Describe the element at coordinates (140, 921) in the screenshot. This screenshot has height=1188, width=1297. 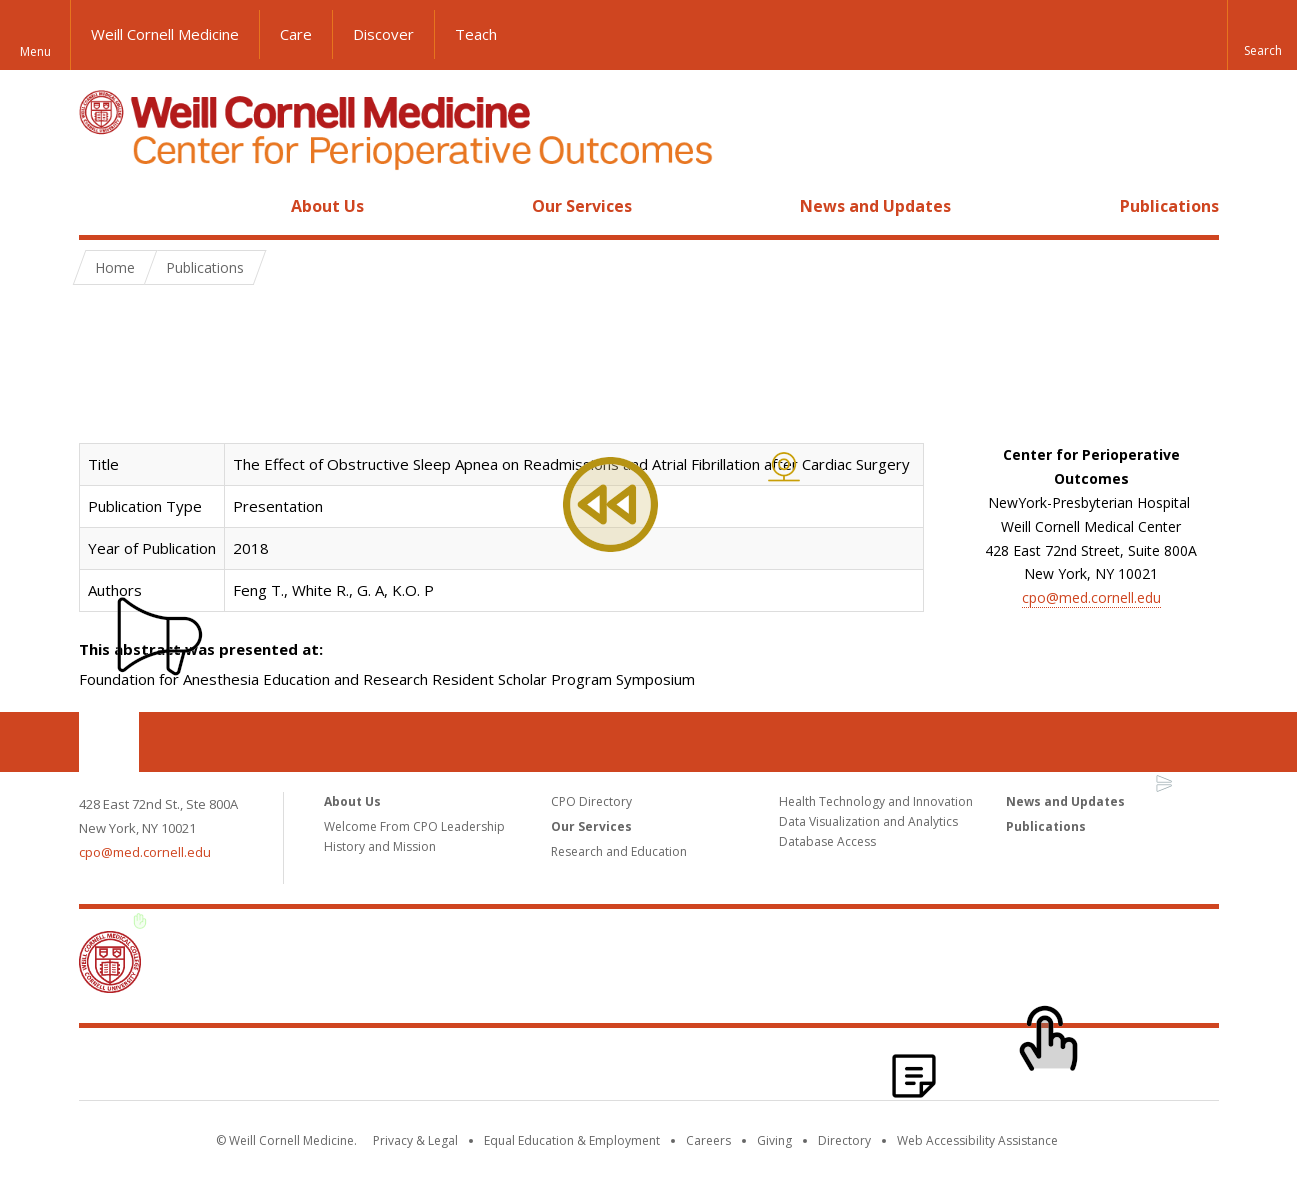
I see `stop or pause an action` at that location.